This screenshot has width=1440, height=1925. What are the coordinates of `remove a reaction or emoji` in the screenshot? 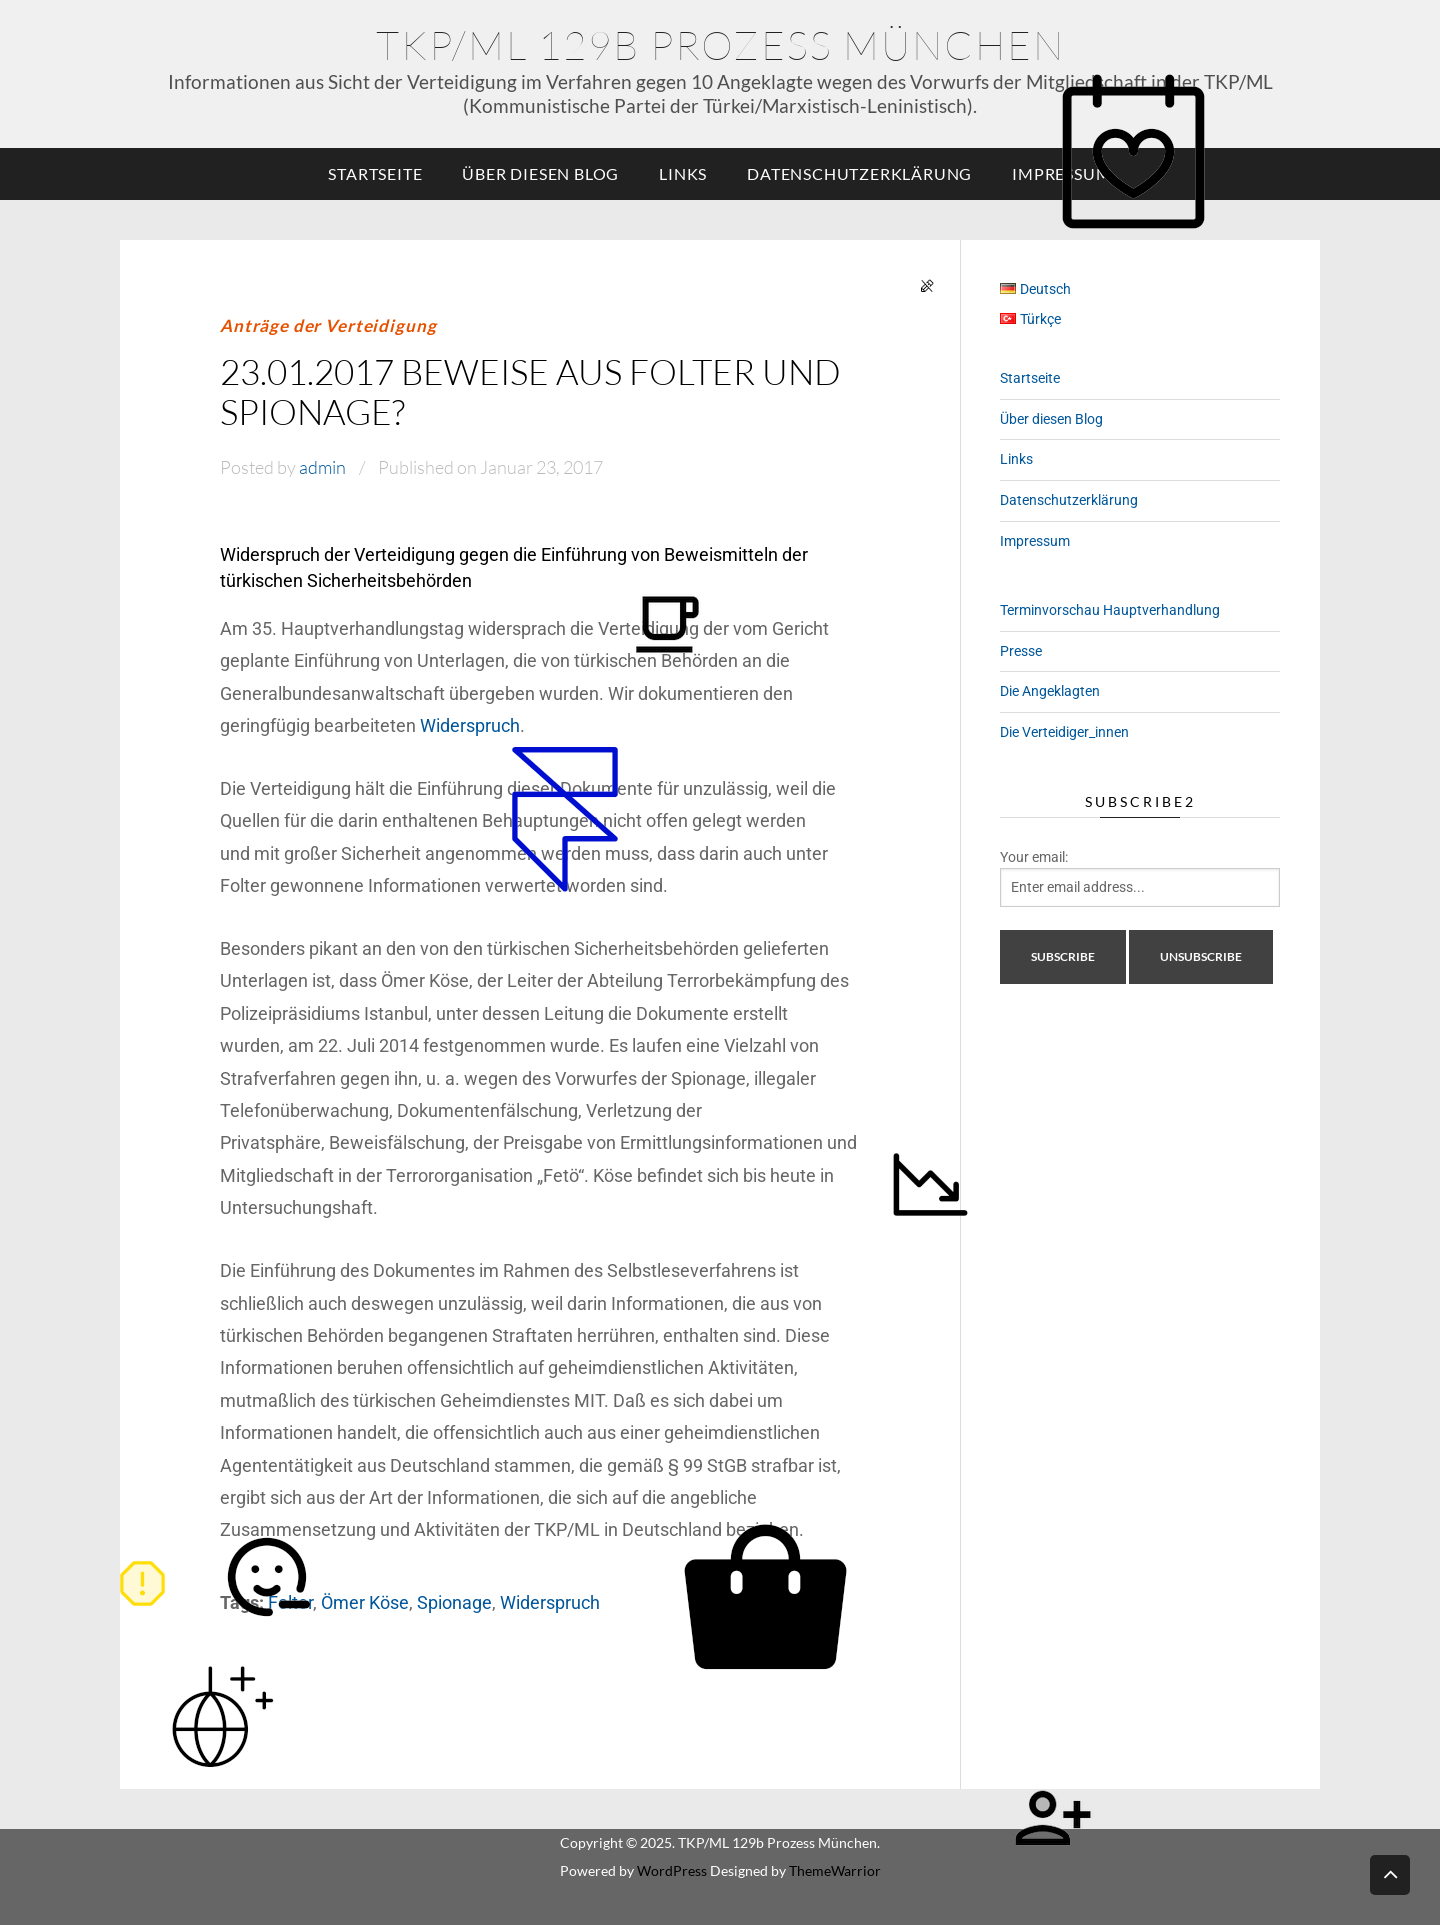 It's located at (267, 1577).